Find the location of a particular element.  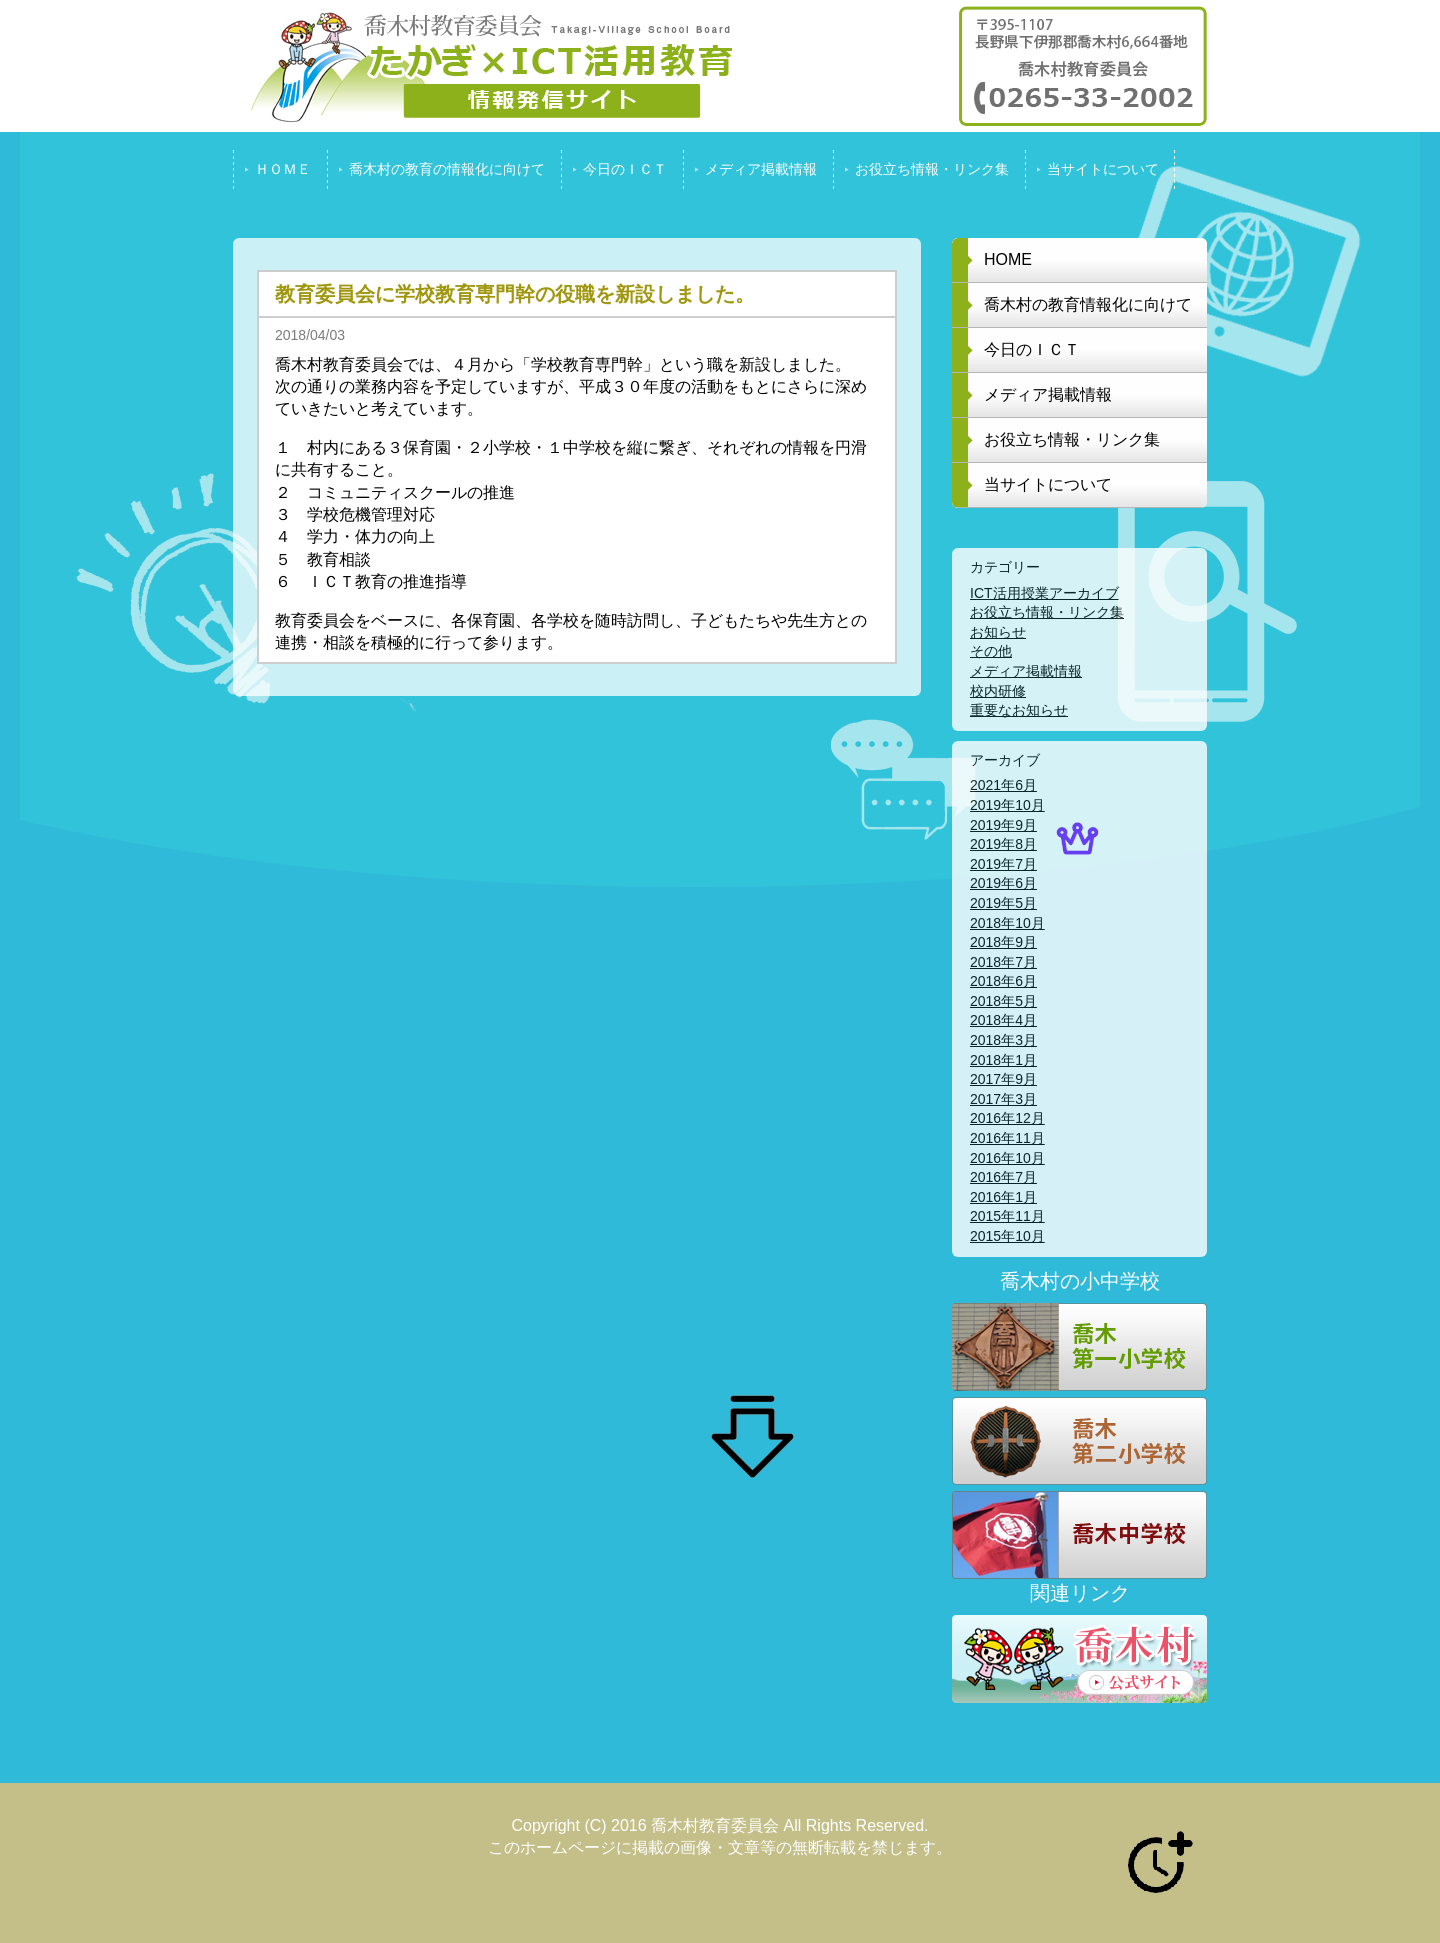

add more time to a timer or countdown is located at coordinates (1159, 1862).